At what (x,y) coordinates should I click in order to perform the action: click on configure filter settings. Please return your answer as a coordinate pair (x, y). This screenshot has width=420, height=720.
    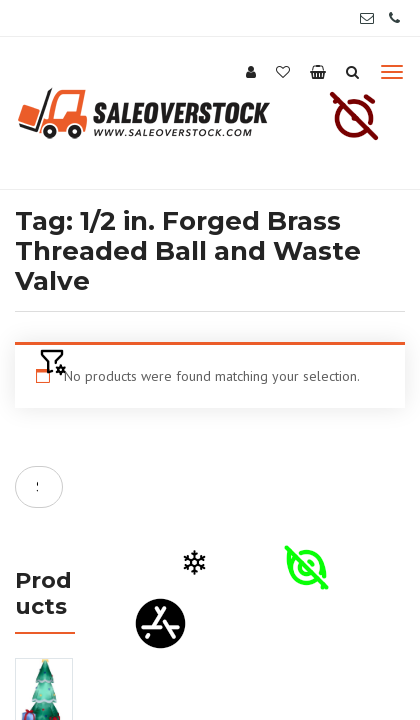
    Looking at the image, I should click on (52, 361).